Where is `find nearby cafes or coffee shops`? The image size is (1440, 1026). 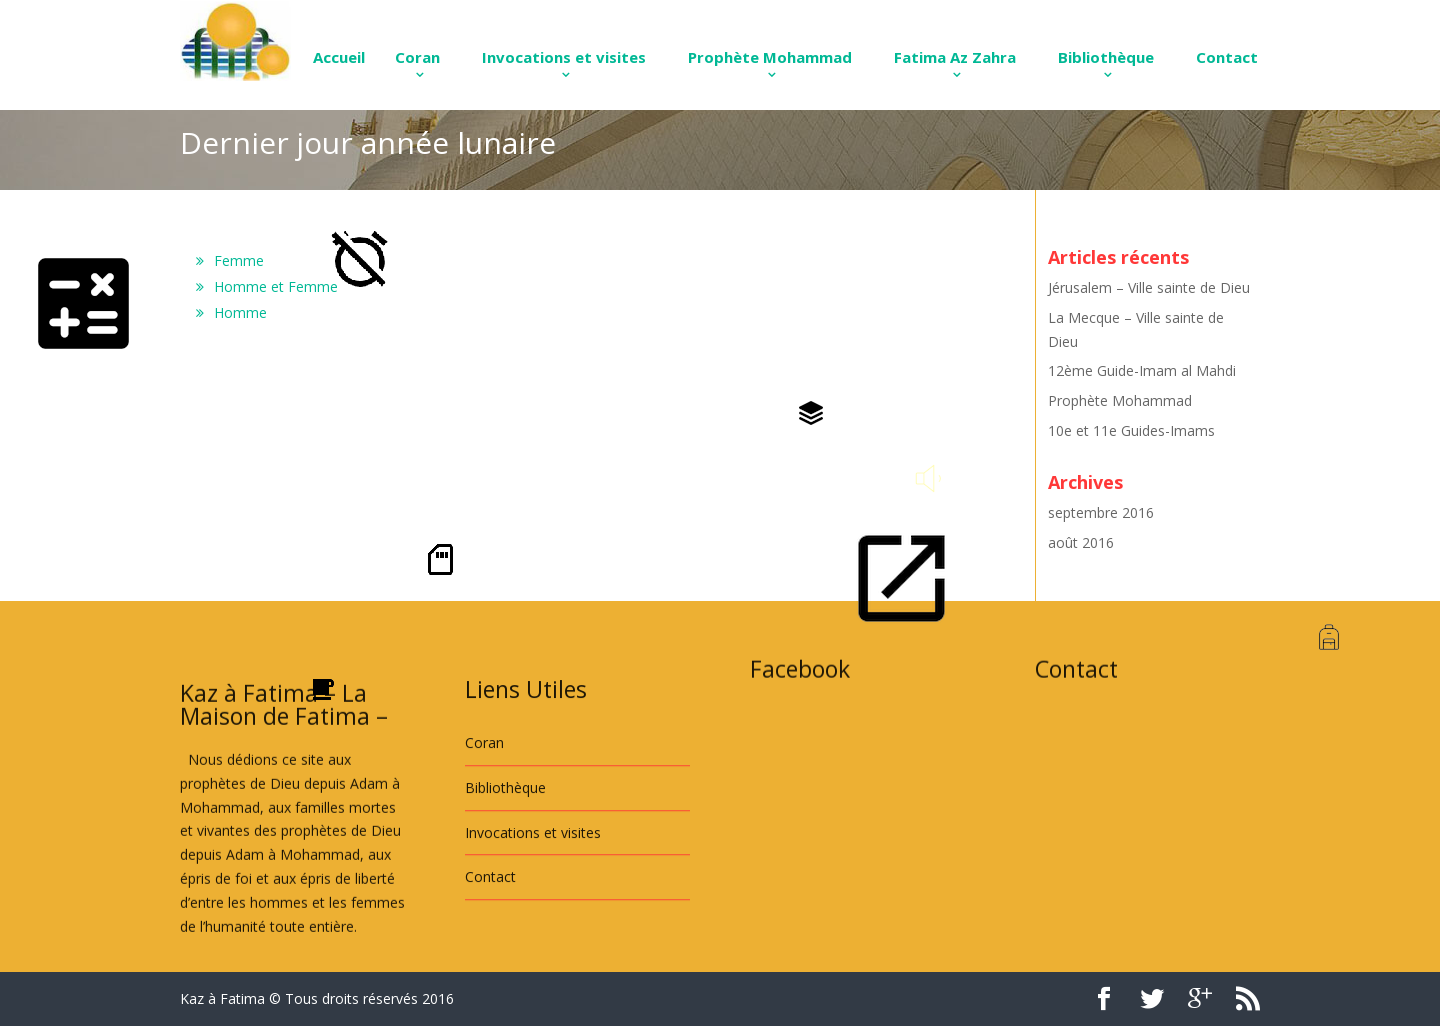
find nearby cafes or coffee shops is located at coordinates (322, 689).